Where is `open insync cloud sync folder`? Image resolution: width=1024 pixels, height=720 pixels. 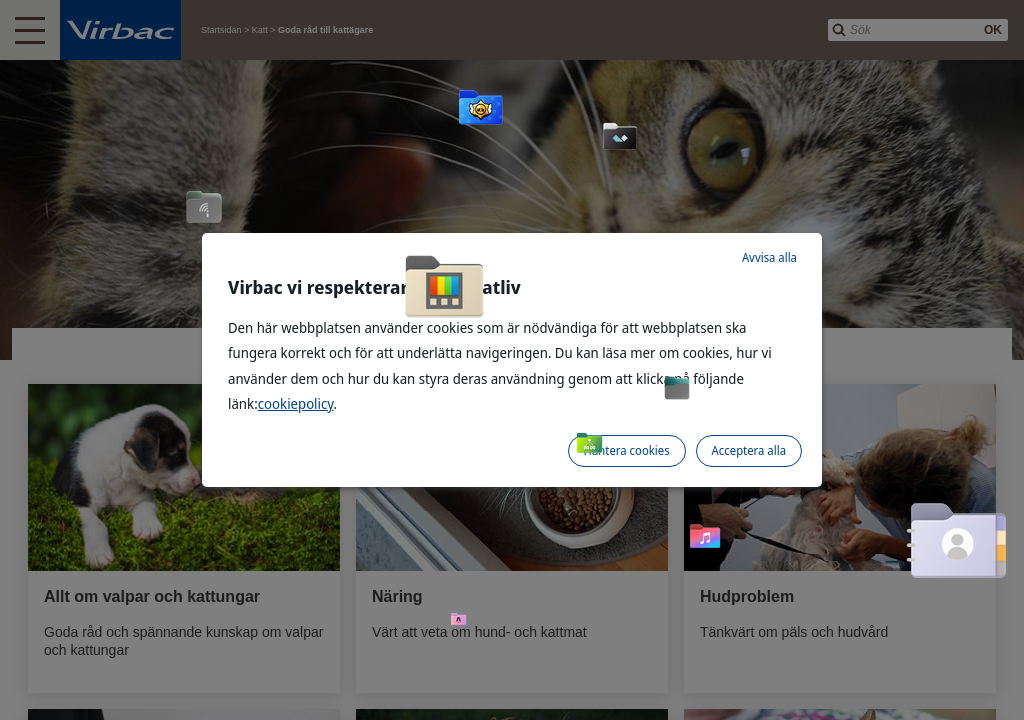 open insync cloud sync folder is located at coordinates (204, 207).